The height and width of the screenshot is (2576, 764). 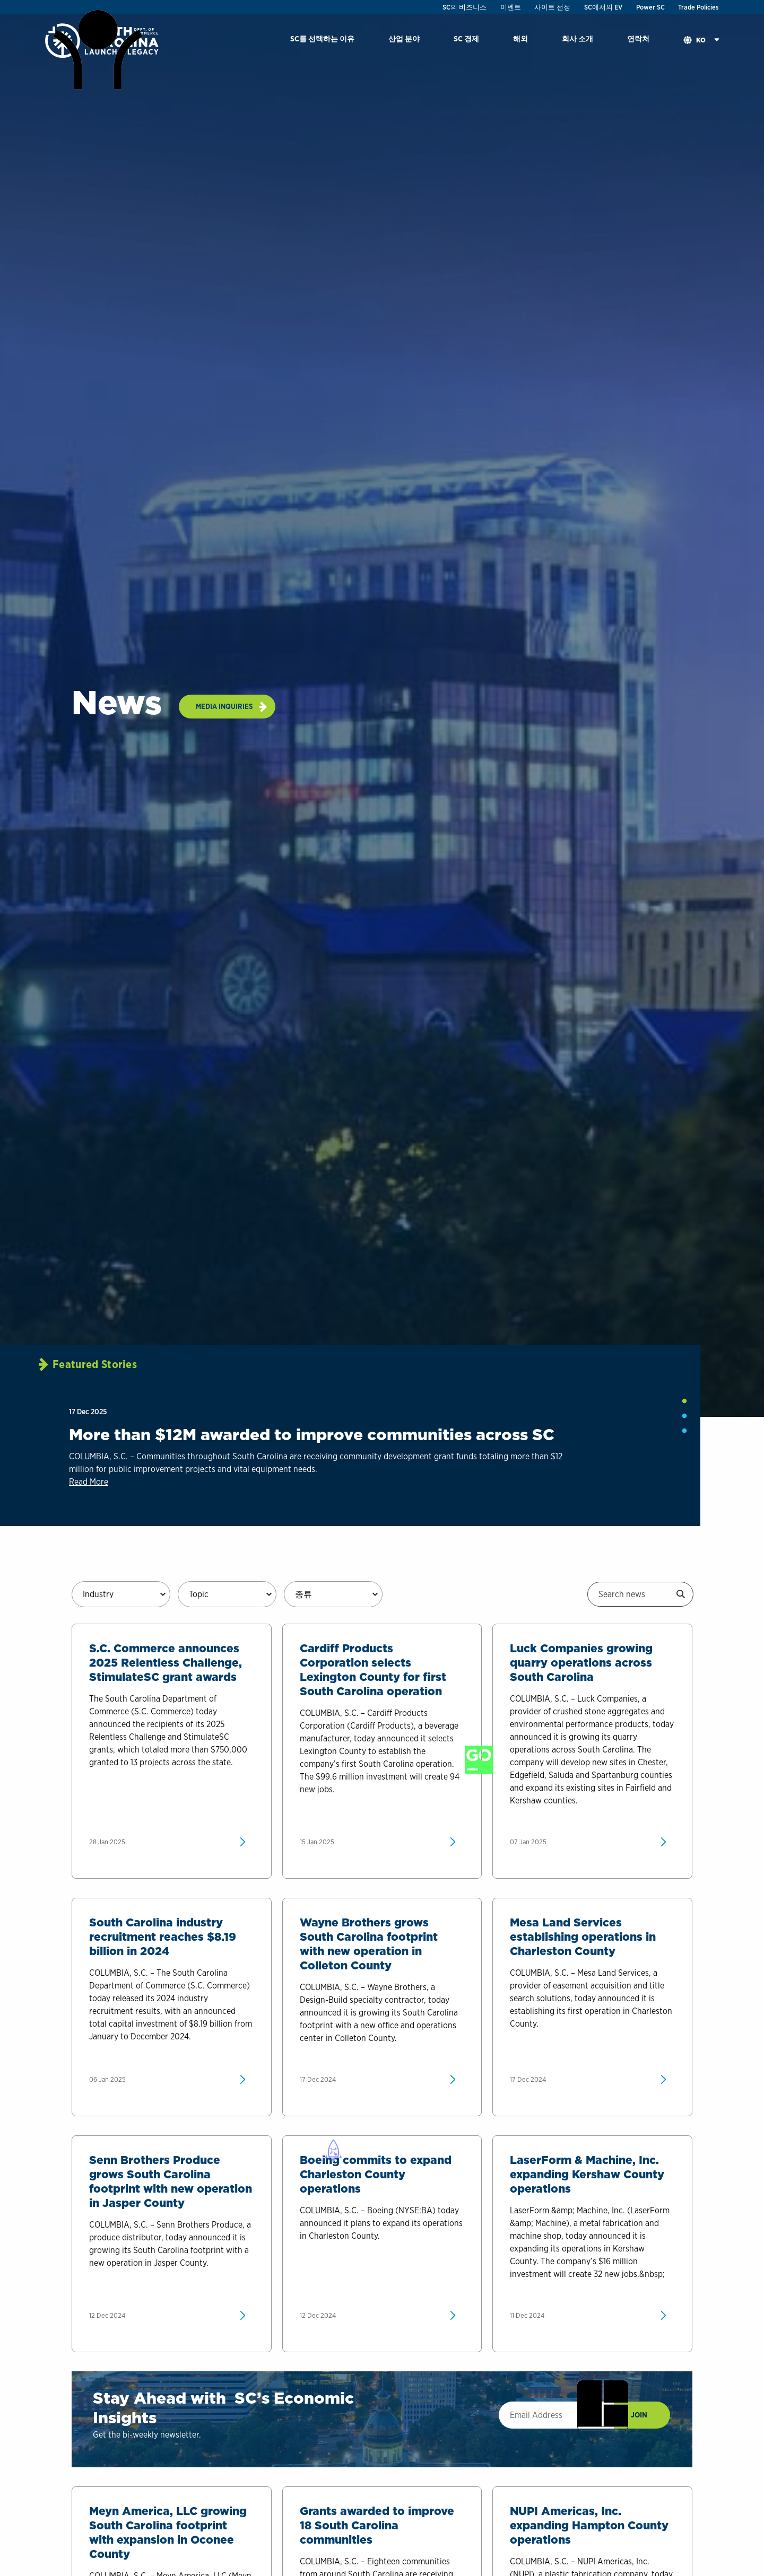 I want to click on tmux terminal multiplexer logo, so click(x=603, y=2406).